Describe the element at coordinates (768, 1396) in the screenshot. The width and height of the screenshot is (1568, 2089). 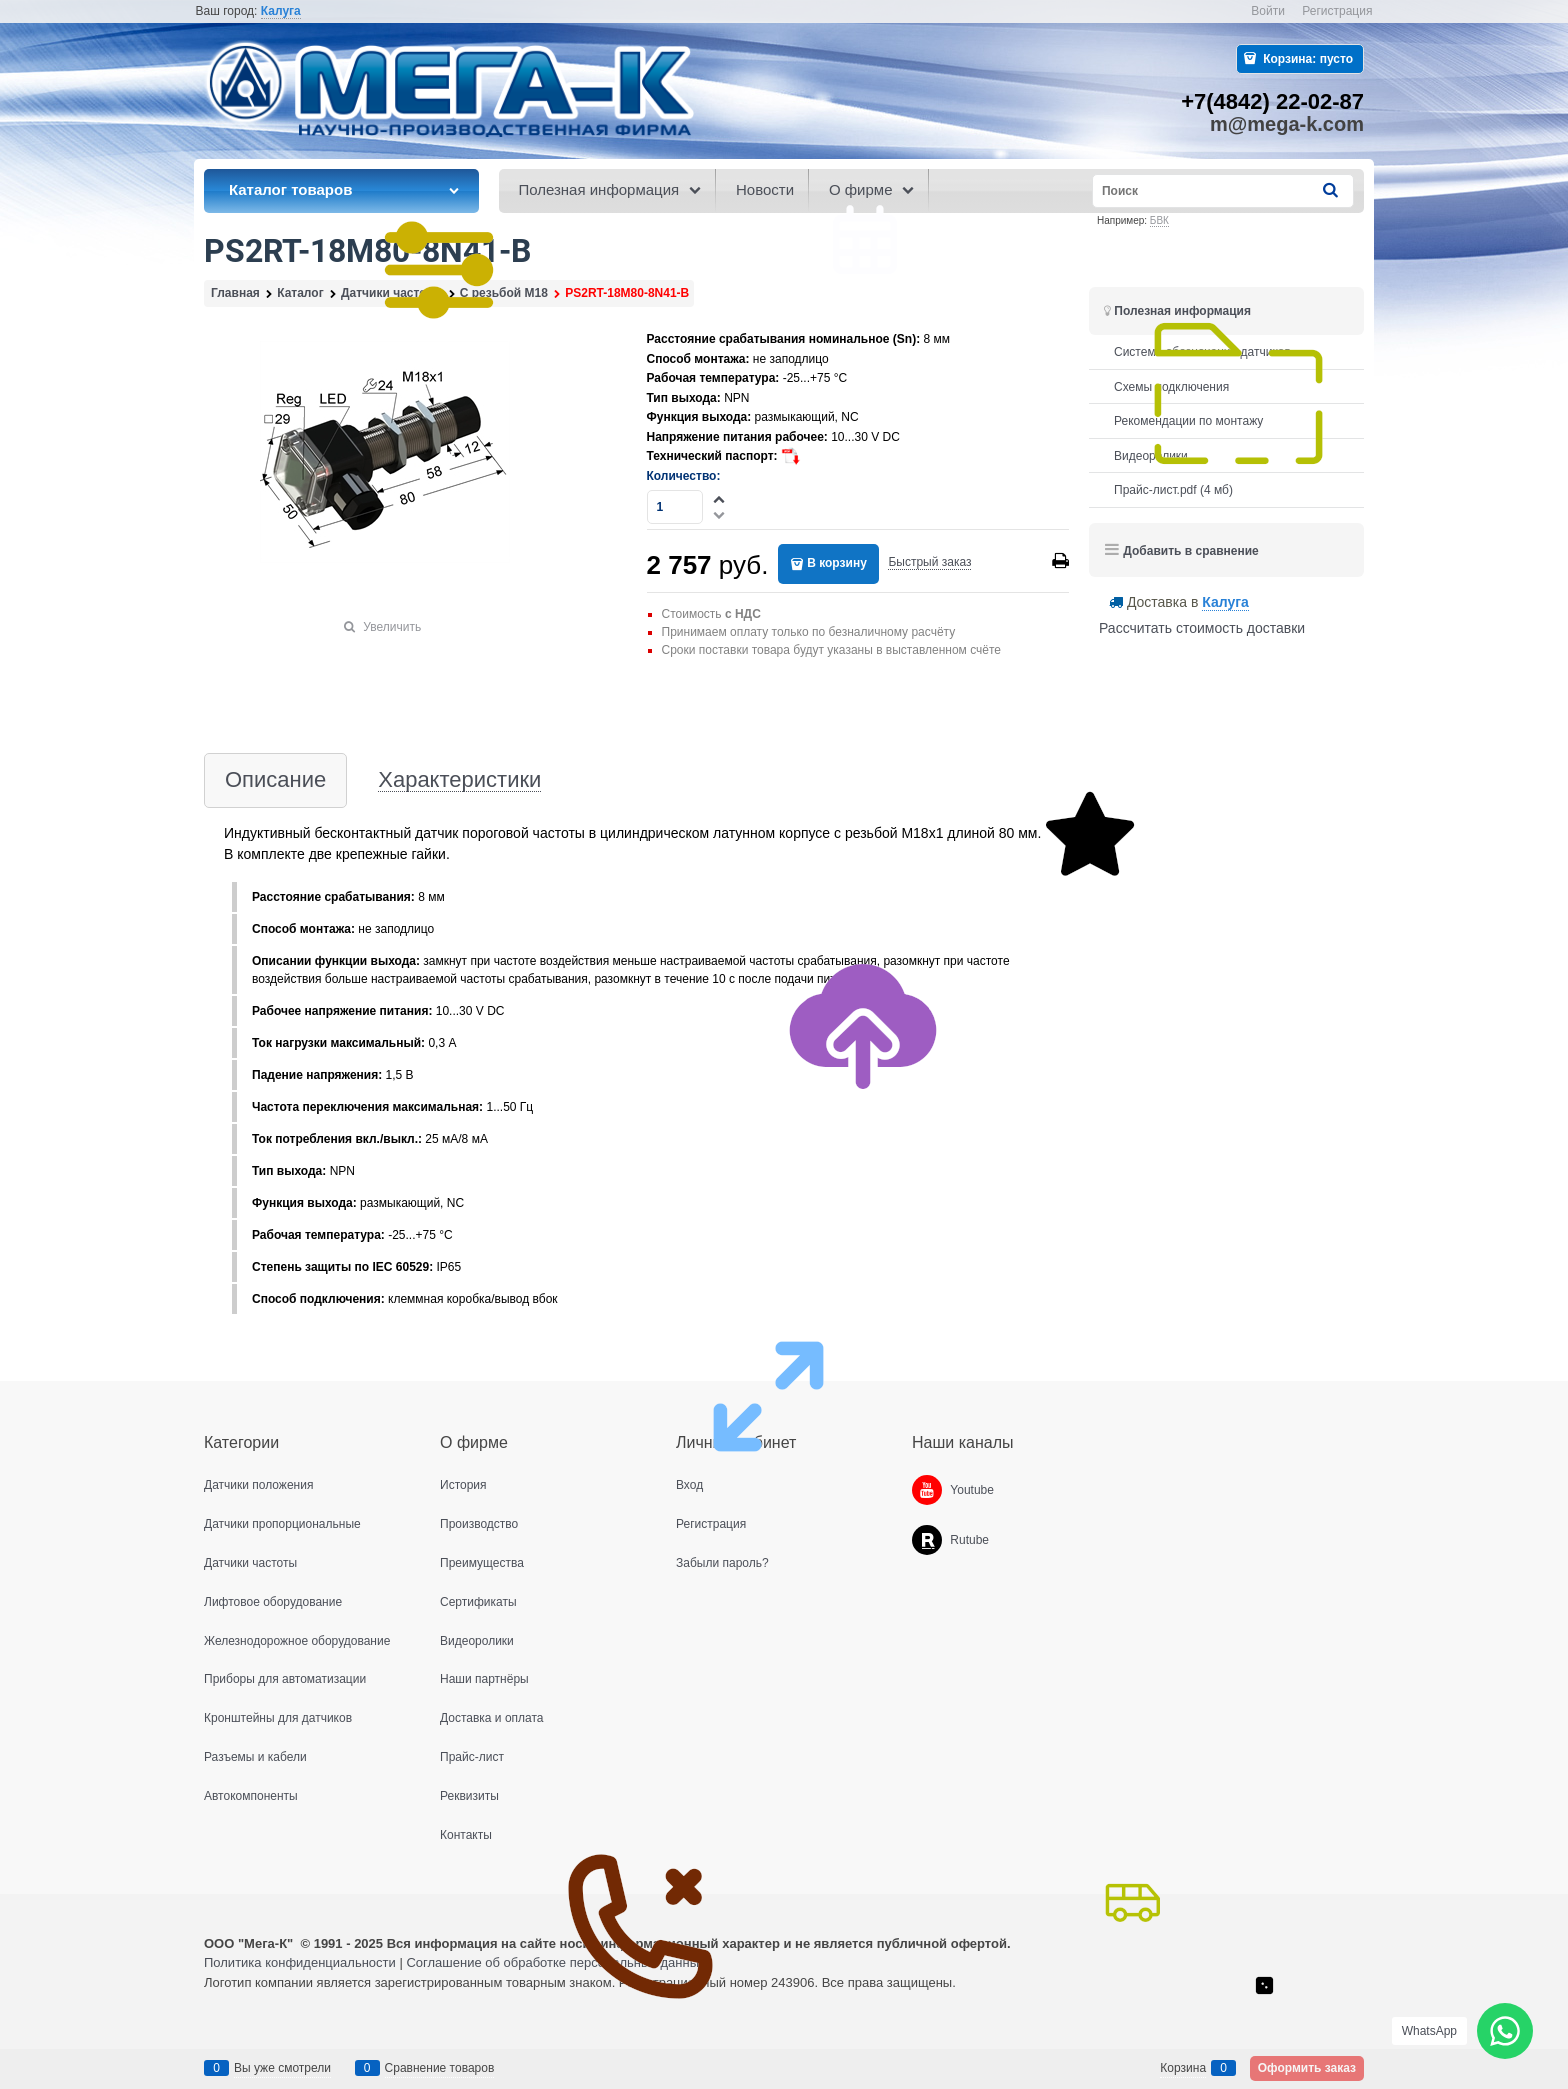
I see `expand to full screen` at that location.